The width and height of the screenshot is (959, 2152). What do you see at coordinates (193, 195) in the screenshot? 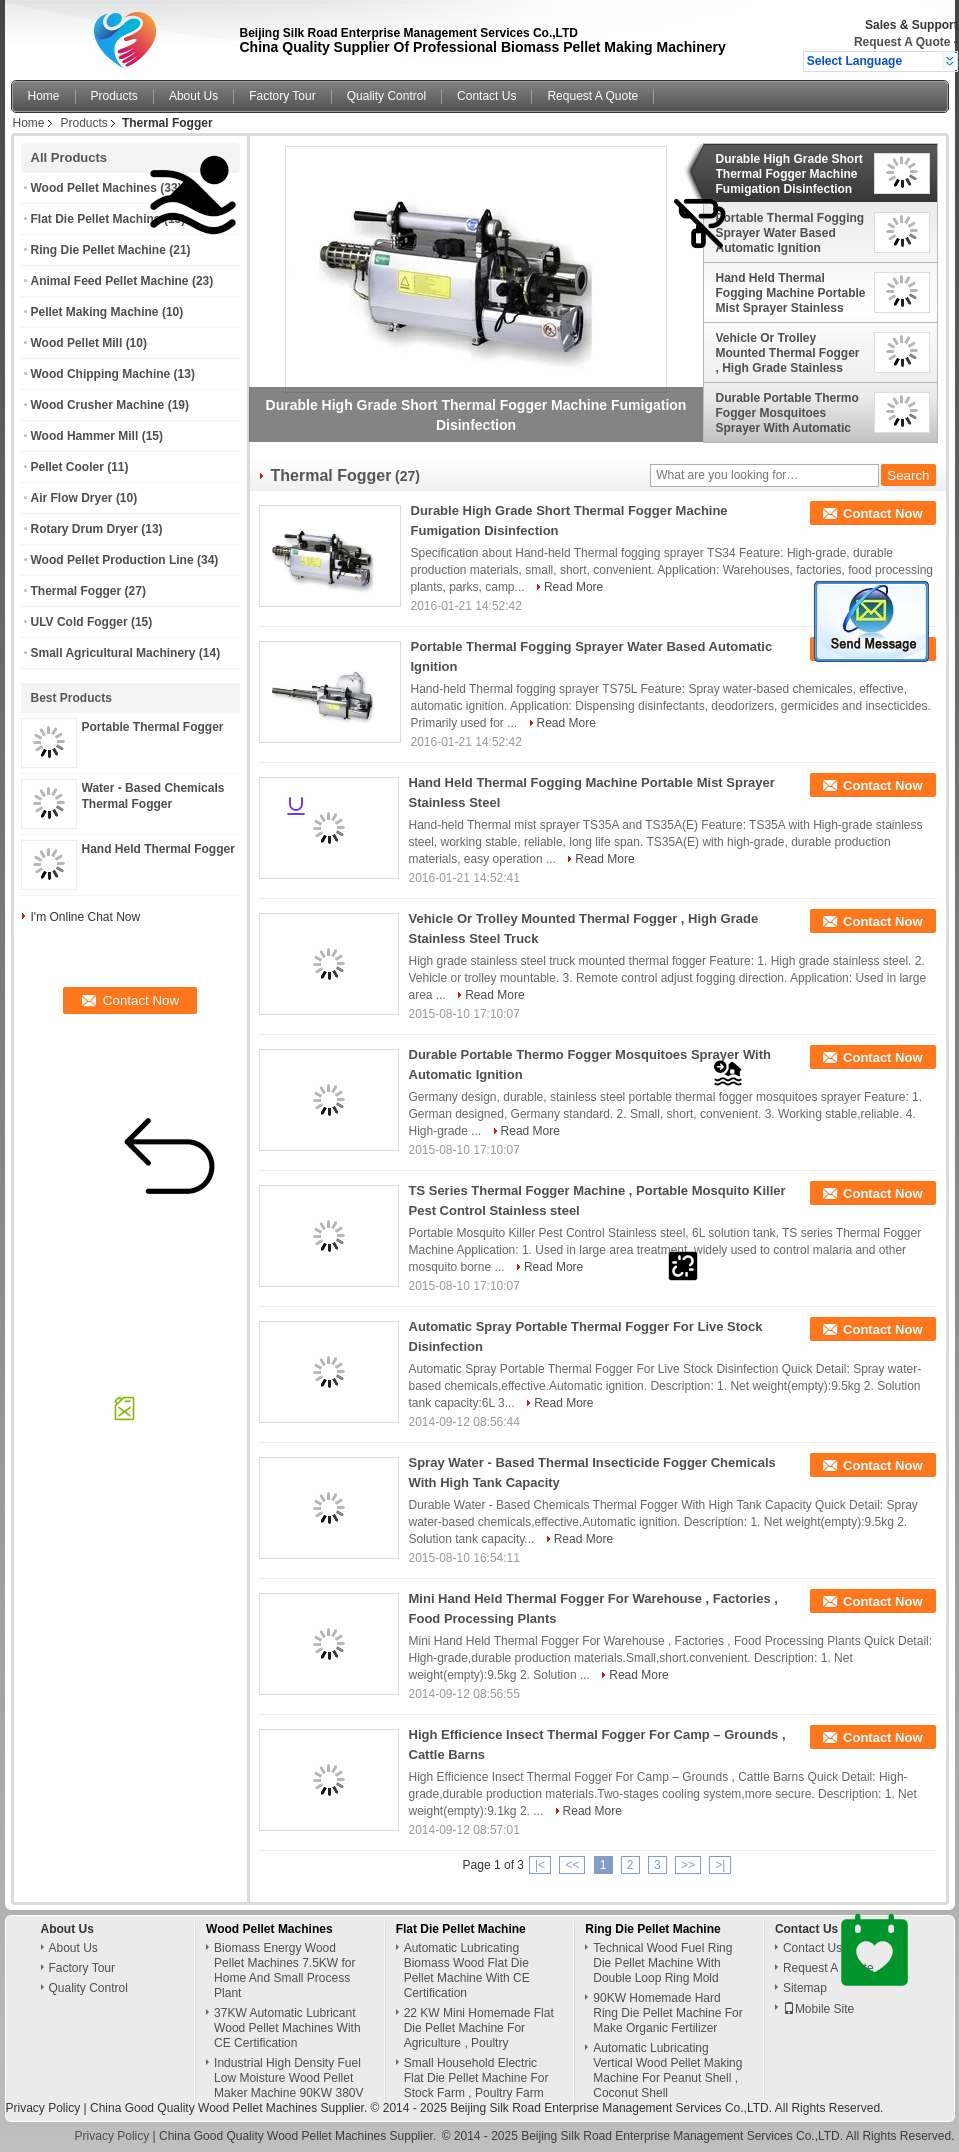
I see `access swimming pool or aquatic facilities` at bounding box center [193, 195].